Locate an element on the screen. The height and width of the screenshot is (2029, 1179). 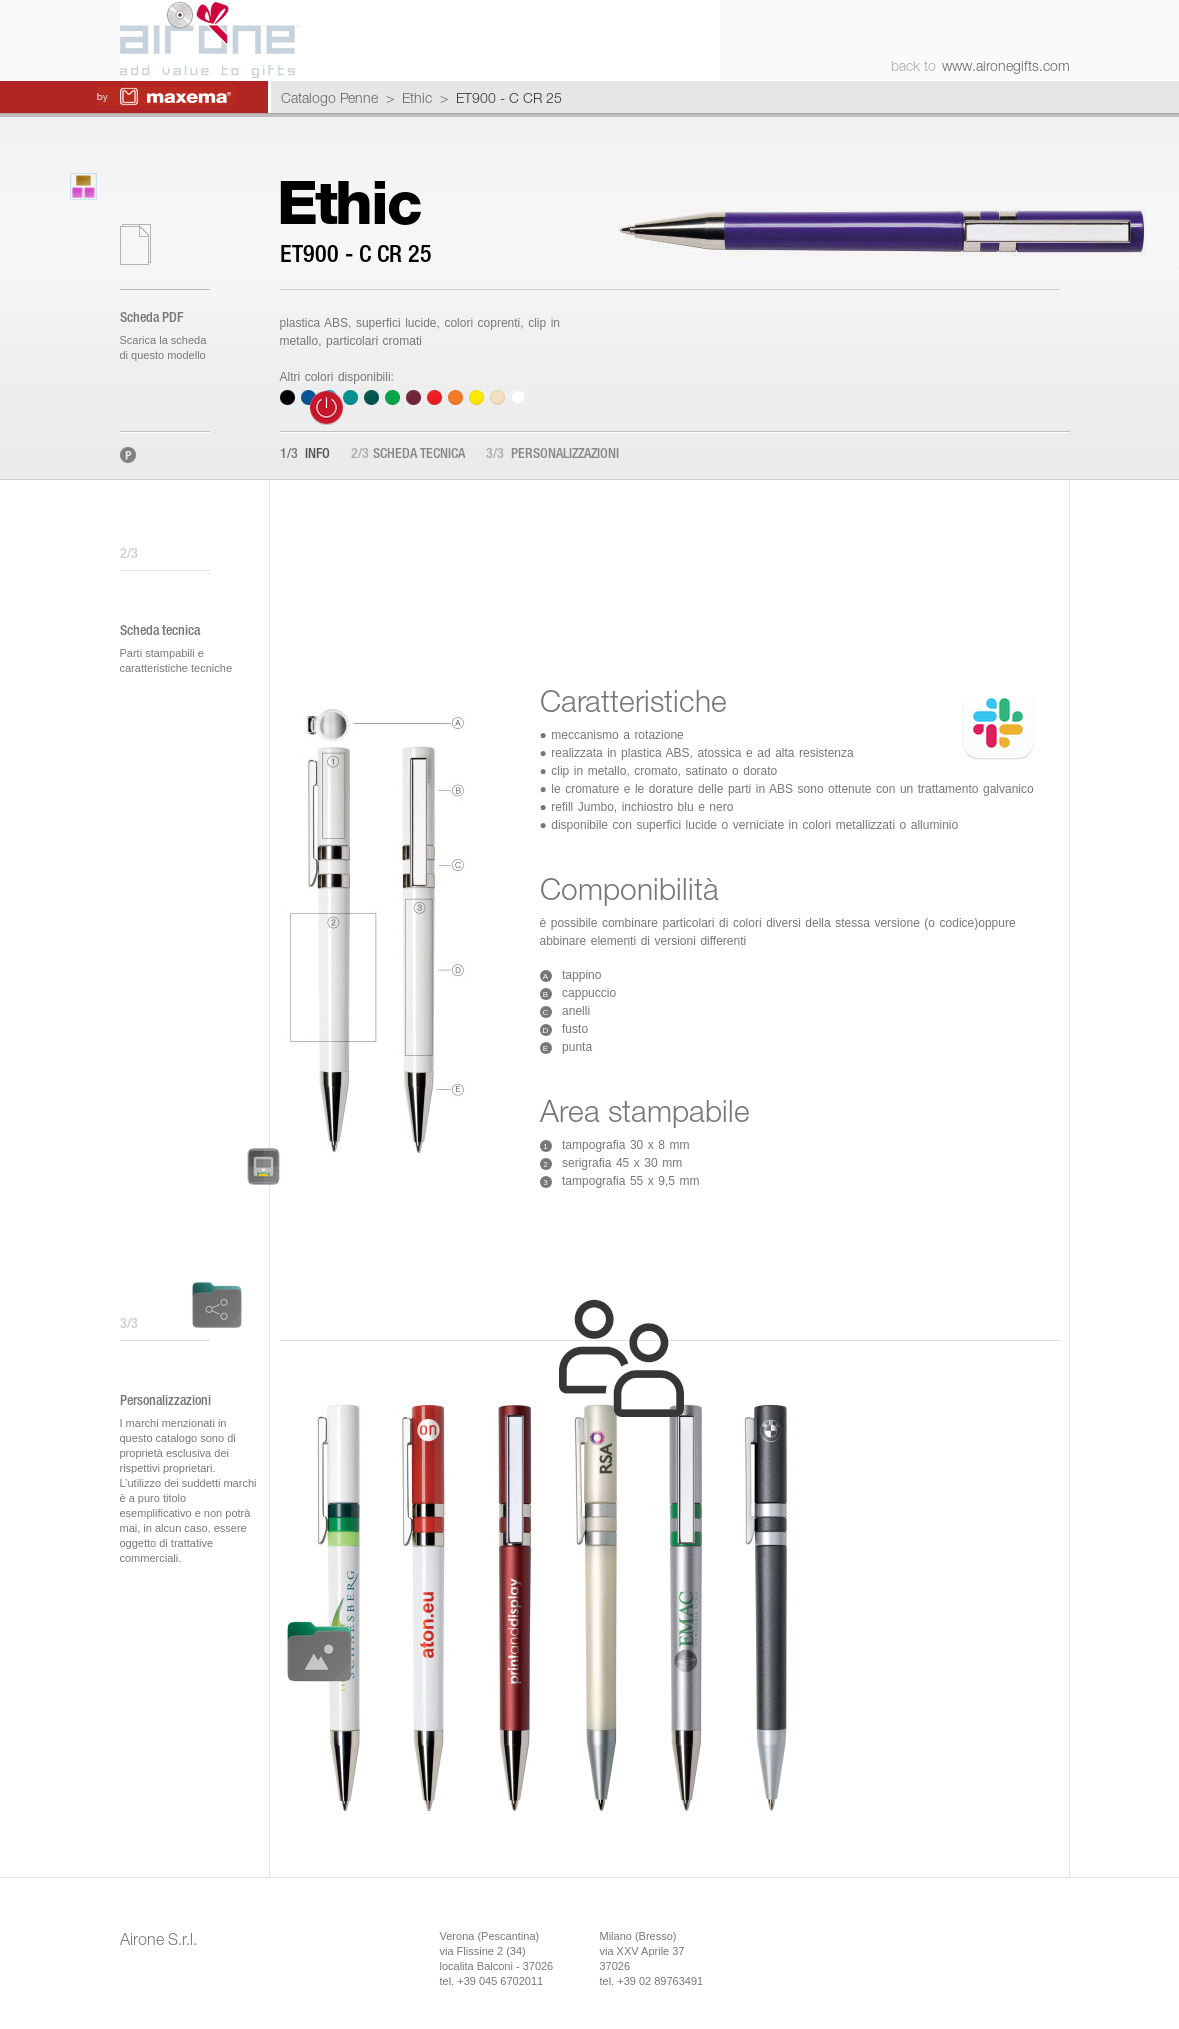
access user account settings is located at coordinates (621, 1354).